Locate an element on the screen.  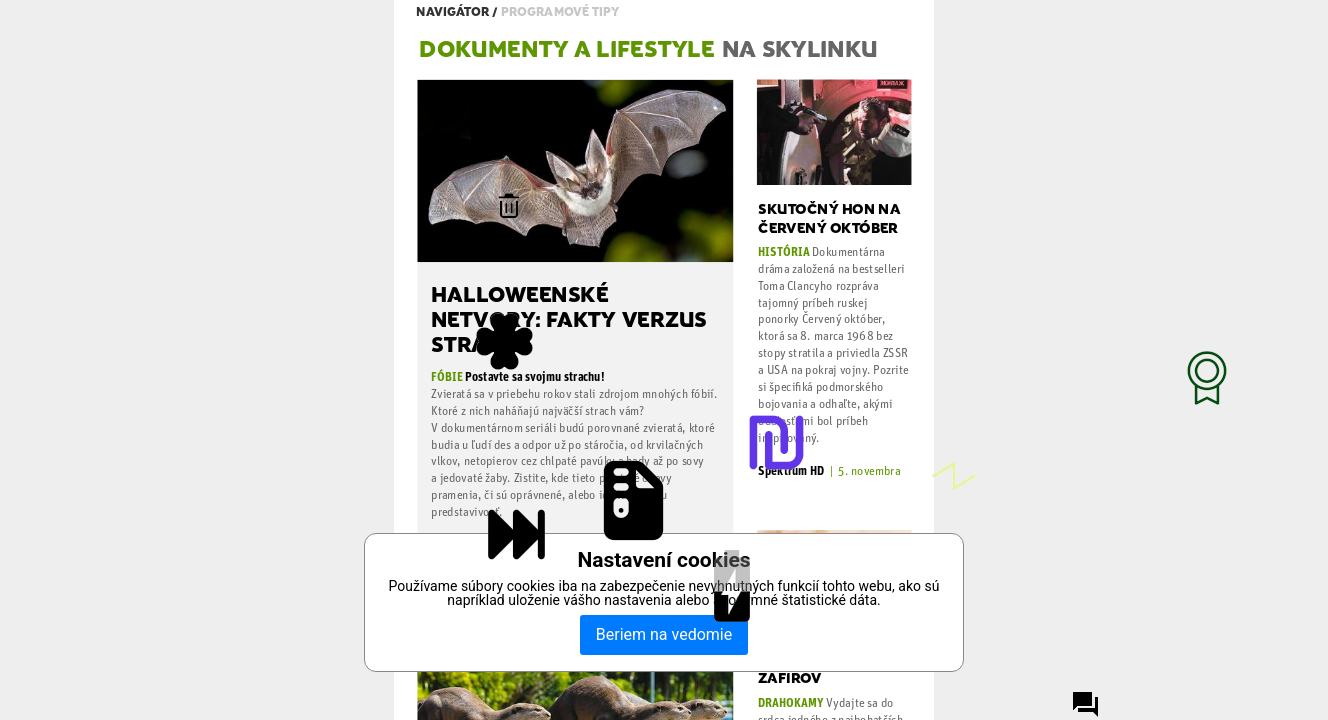
indicates battery is charging at 50% capacity is located at coordinates (732, 586).